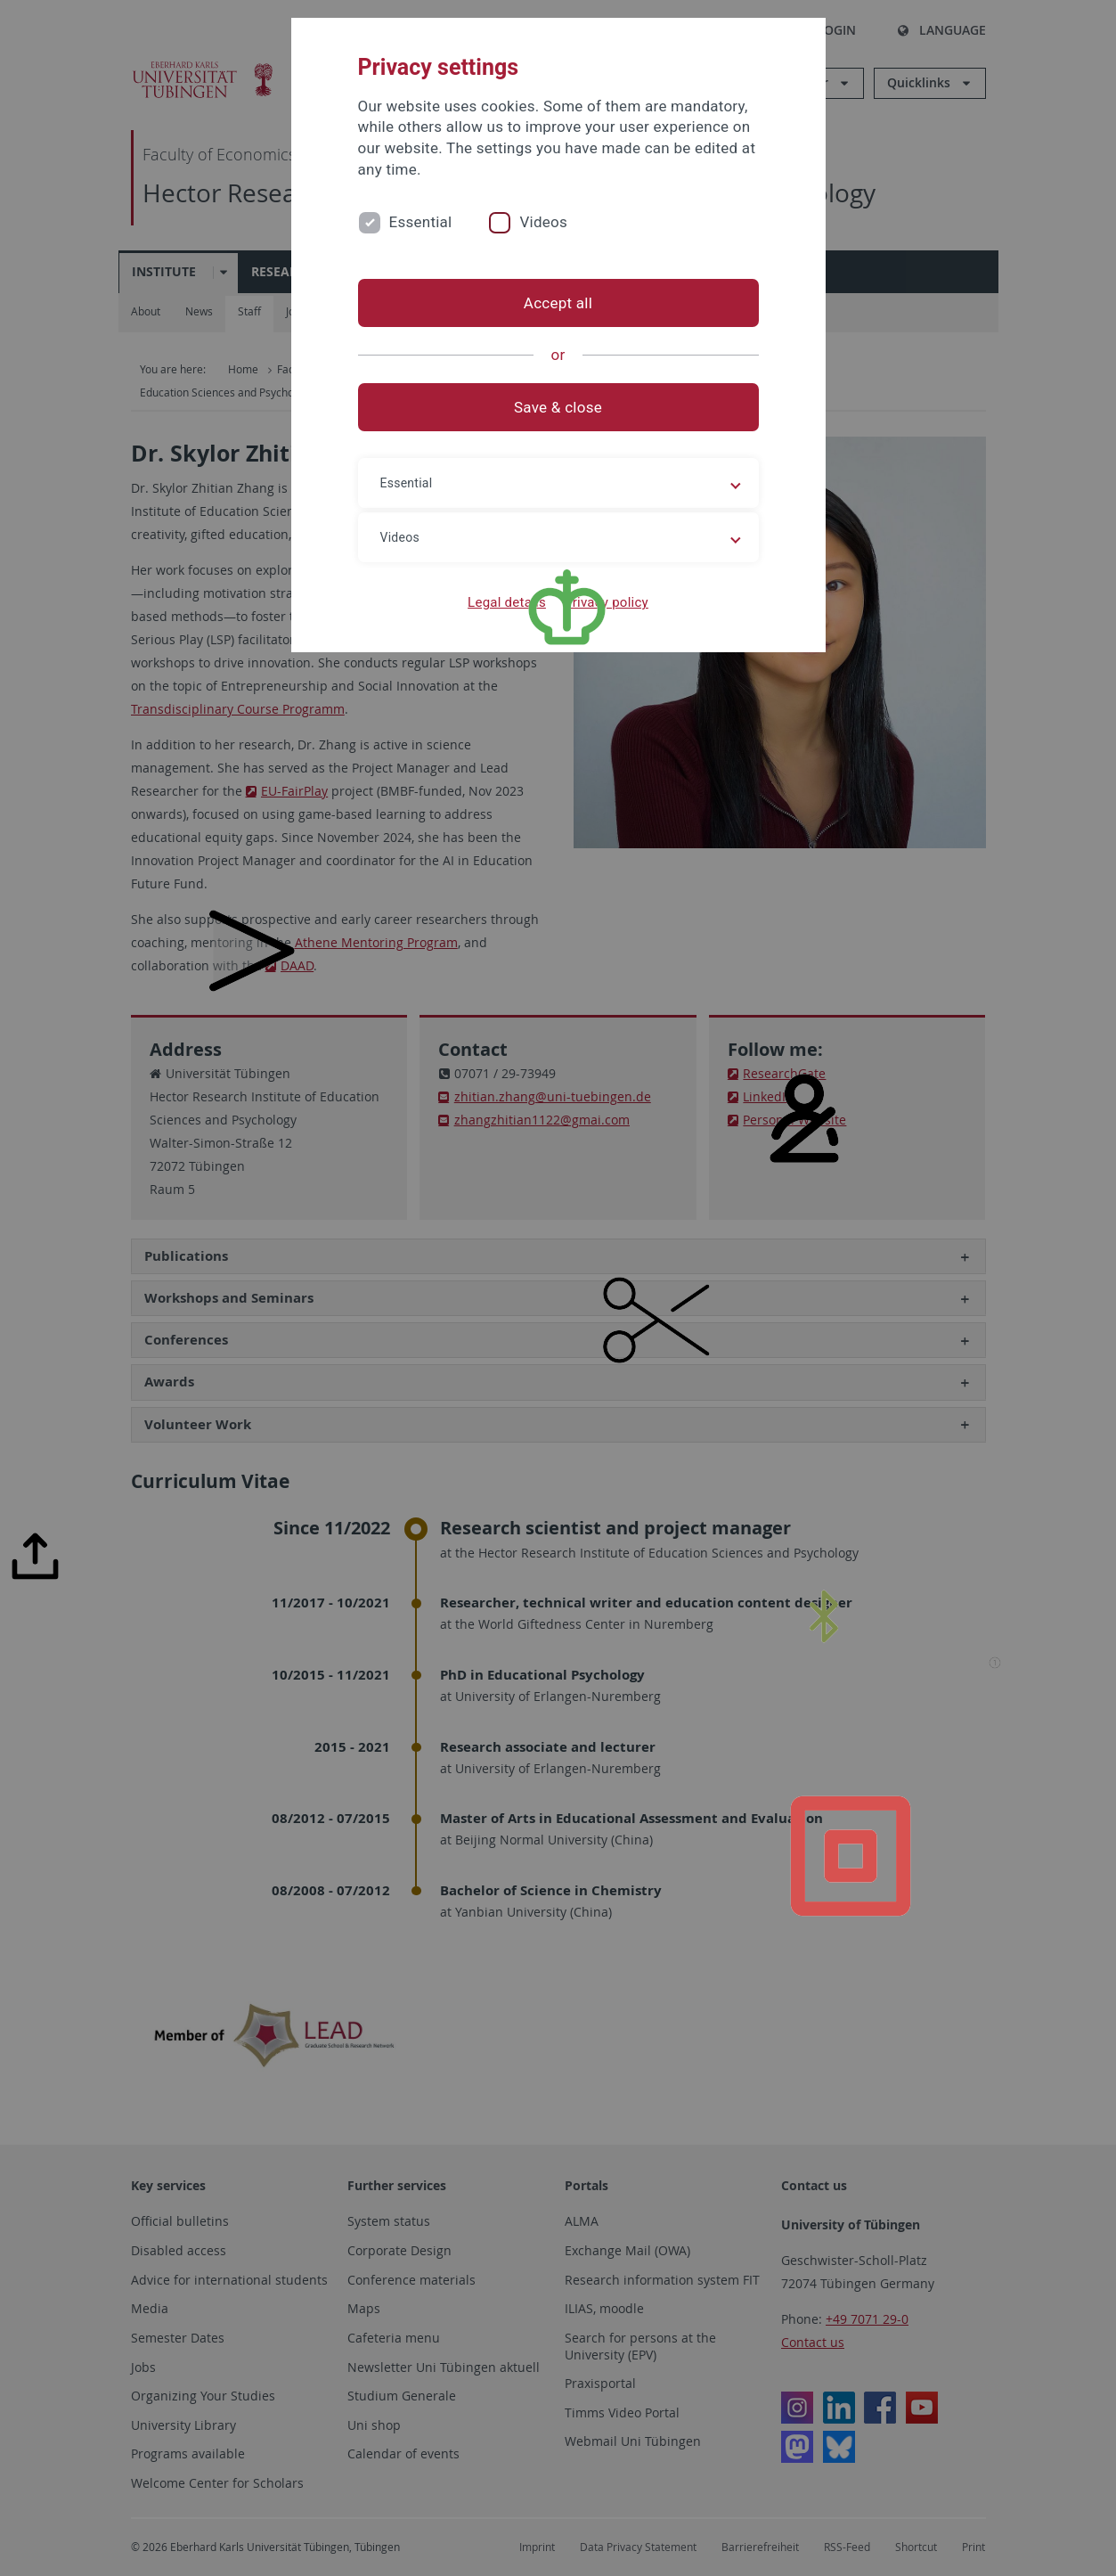 This screenshot has width=1116, height=2576. I want to click on Square payment services logo, so click(851, 1856).